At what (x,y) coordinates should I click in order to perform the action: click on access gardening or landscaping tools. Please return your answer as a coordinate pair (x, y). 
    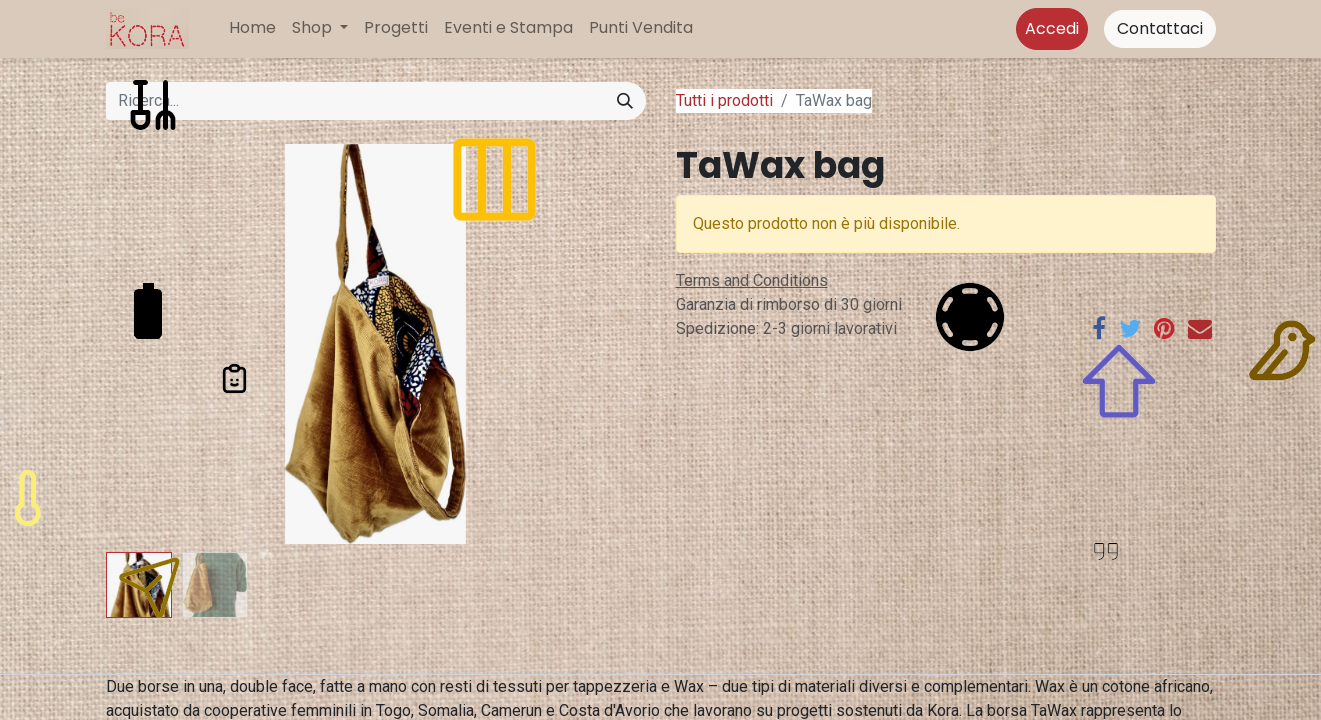
    Looking at the image, I should click on (153, 105).